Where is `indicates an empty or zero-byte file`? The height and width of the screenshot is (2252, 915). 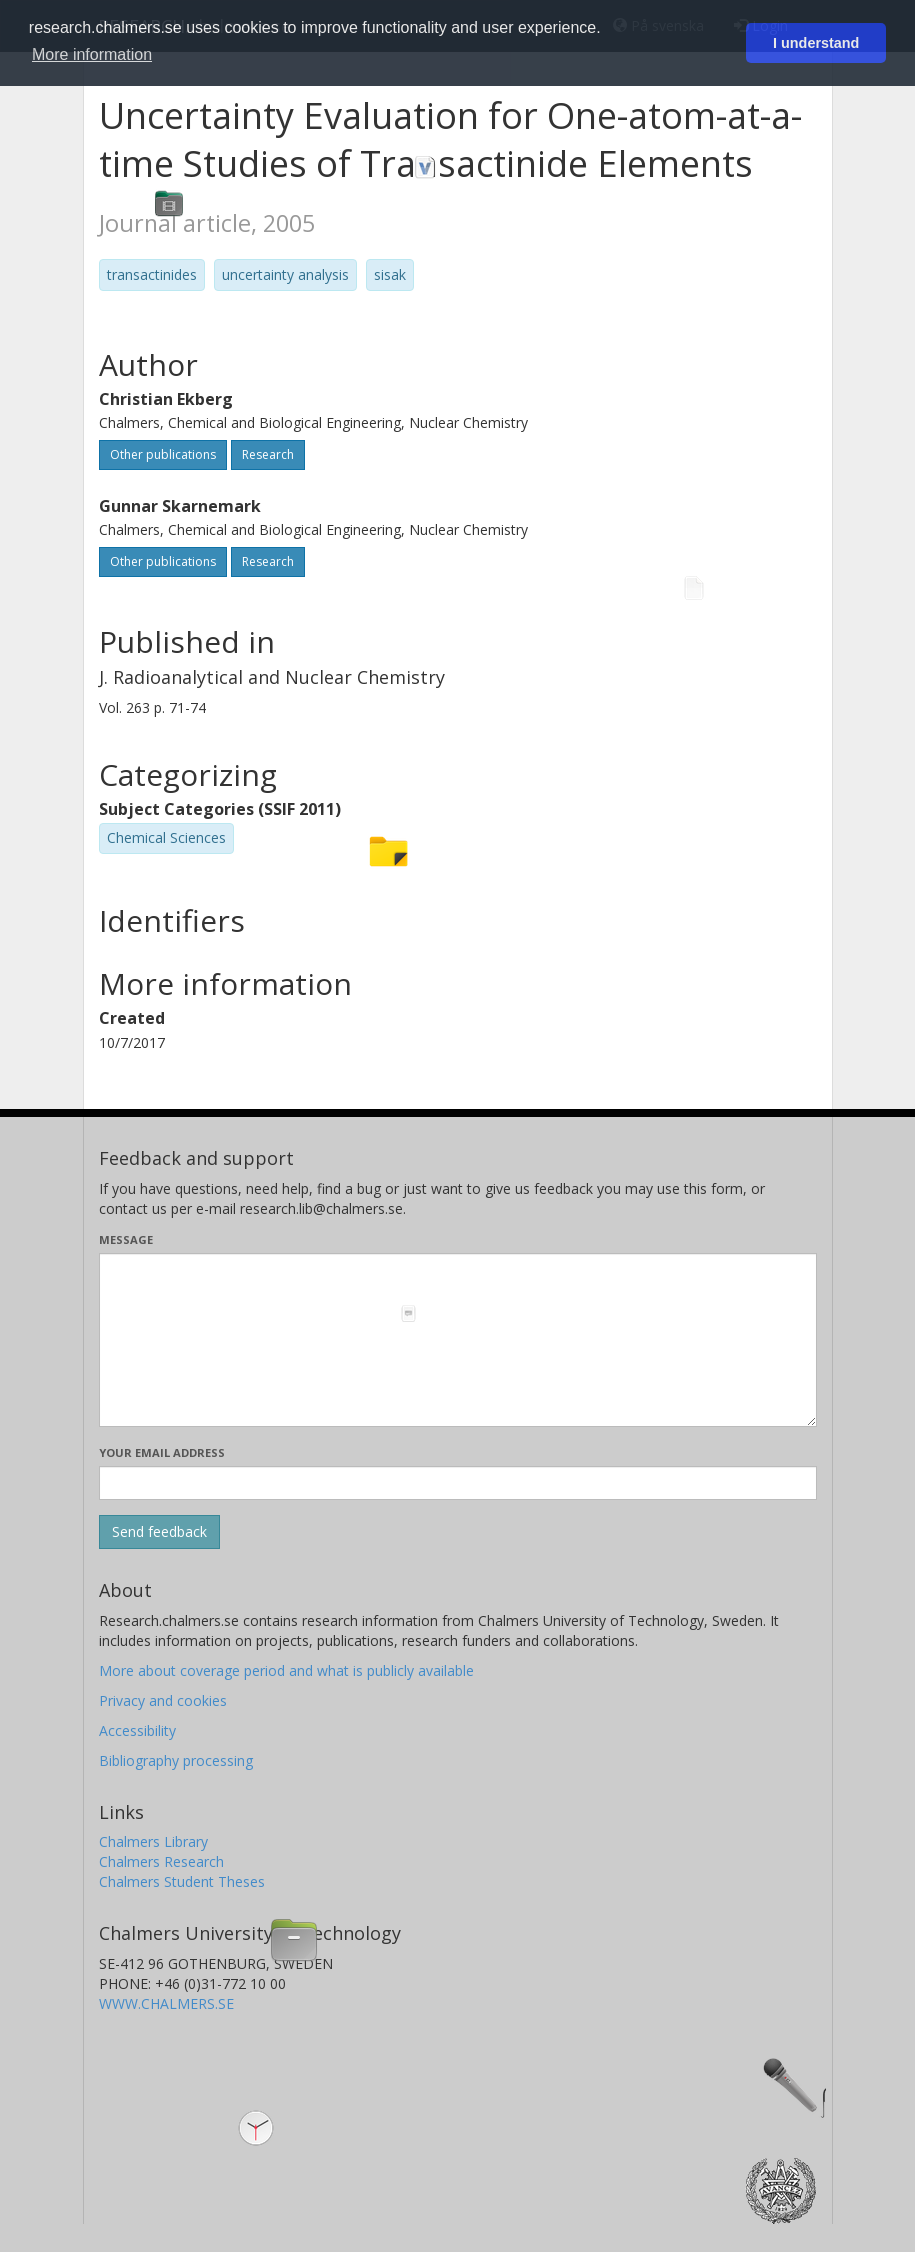
indicates an empty or zero-byte file is located at coordinates (694, 588).